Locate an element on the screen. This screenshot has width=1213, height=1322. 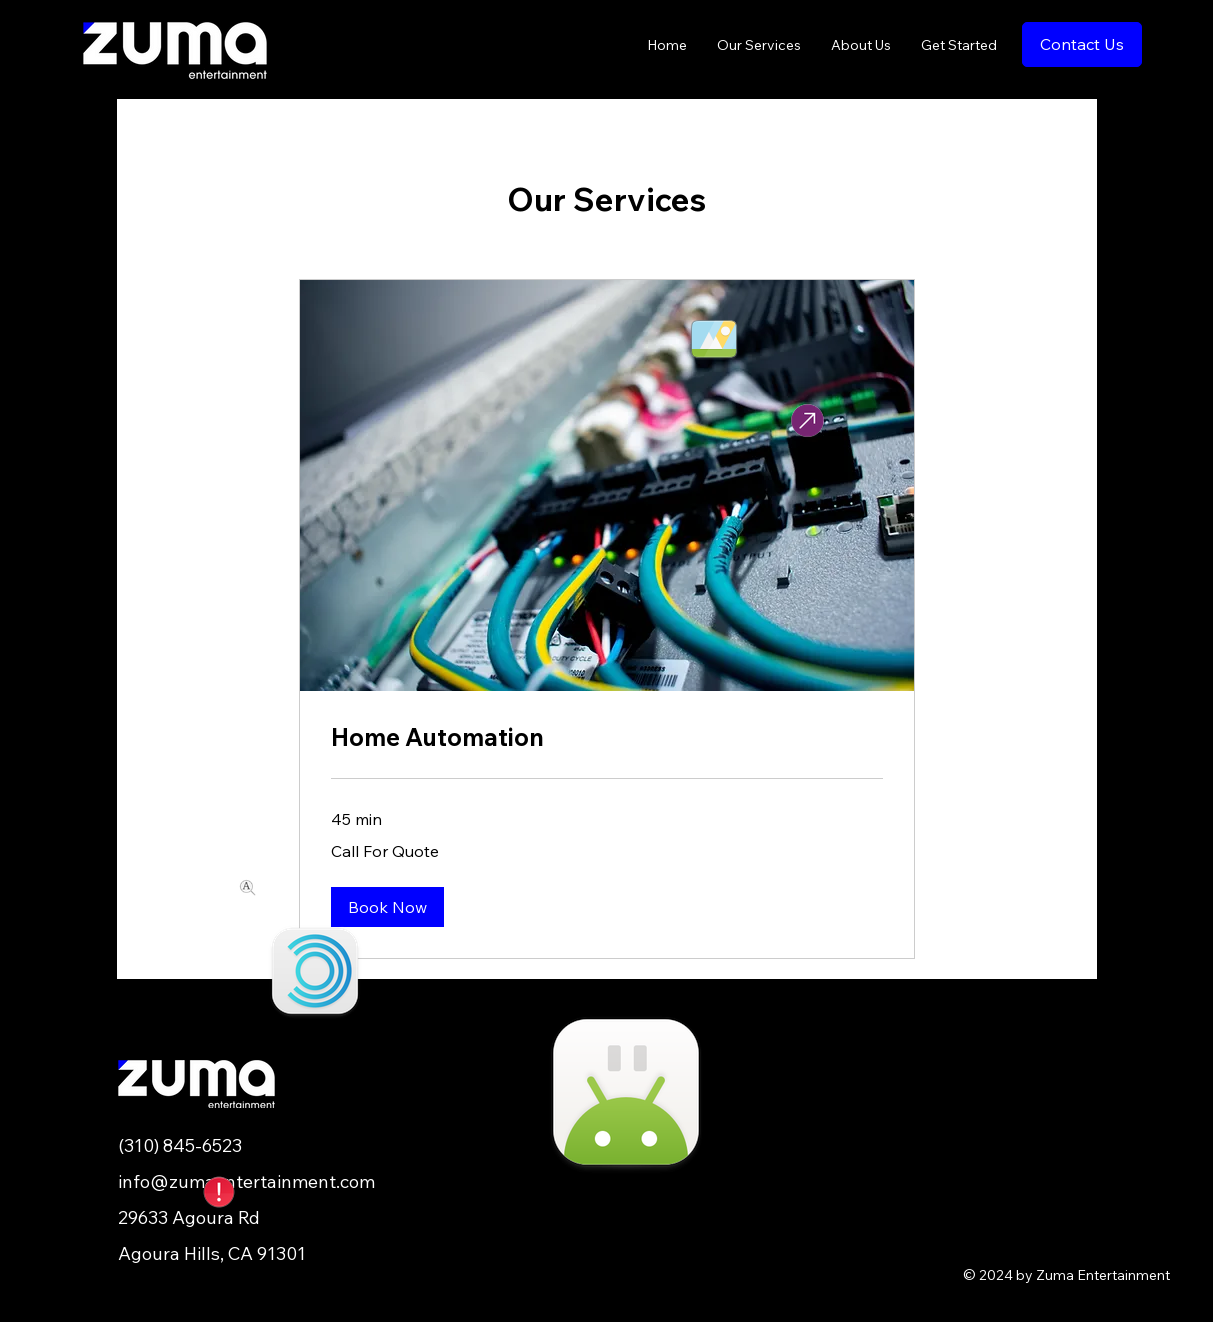
open alvr virtual reality streaming app is located at coordinates (315, 971).